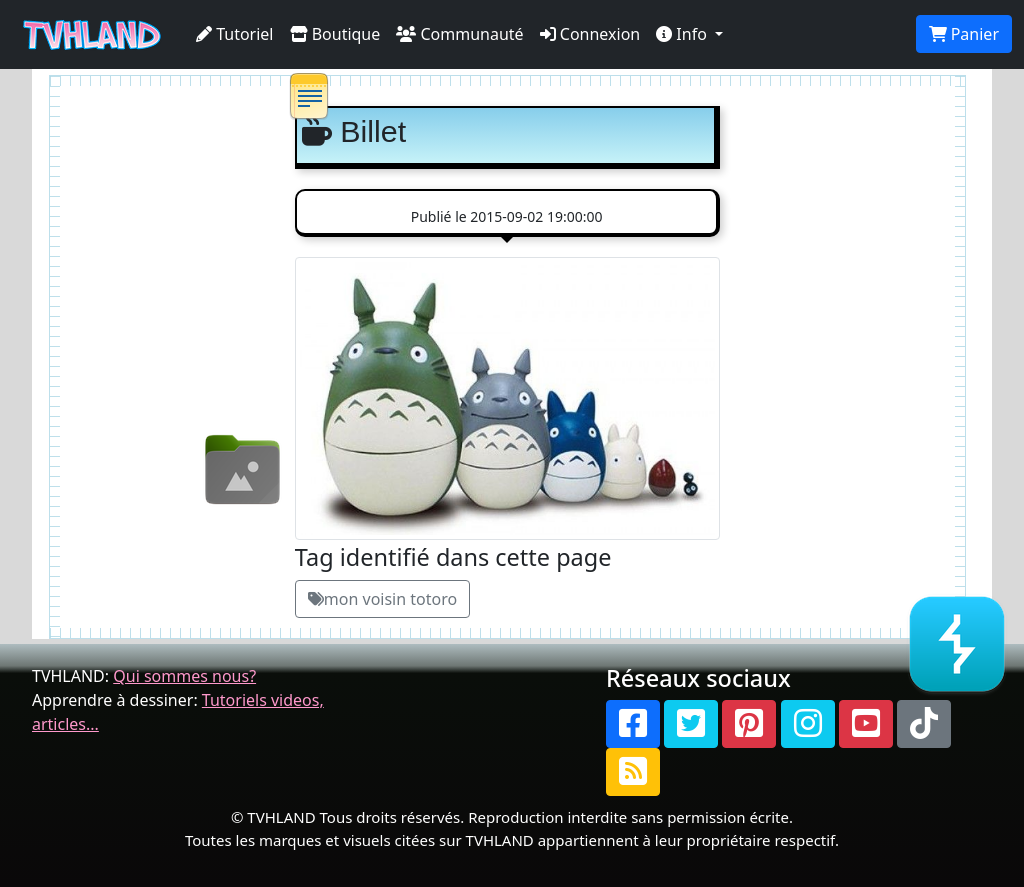  What do you see at coordinates (242, 469) in the screenshot?
I see `open pictures folder` at bounding box center [242, 469].